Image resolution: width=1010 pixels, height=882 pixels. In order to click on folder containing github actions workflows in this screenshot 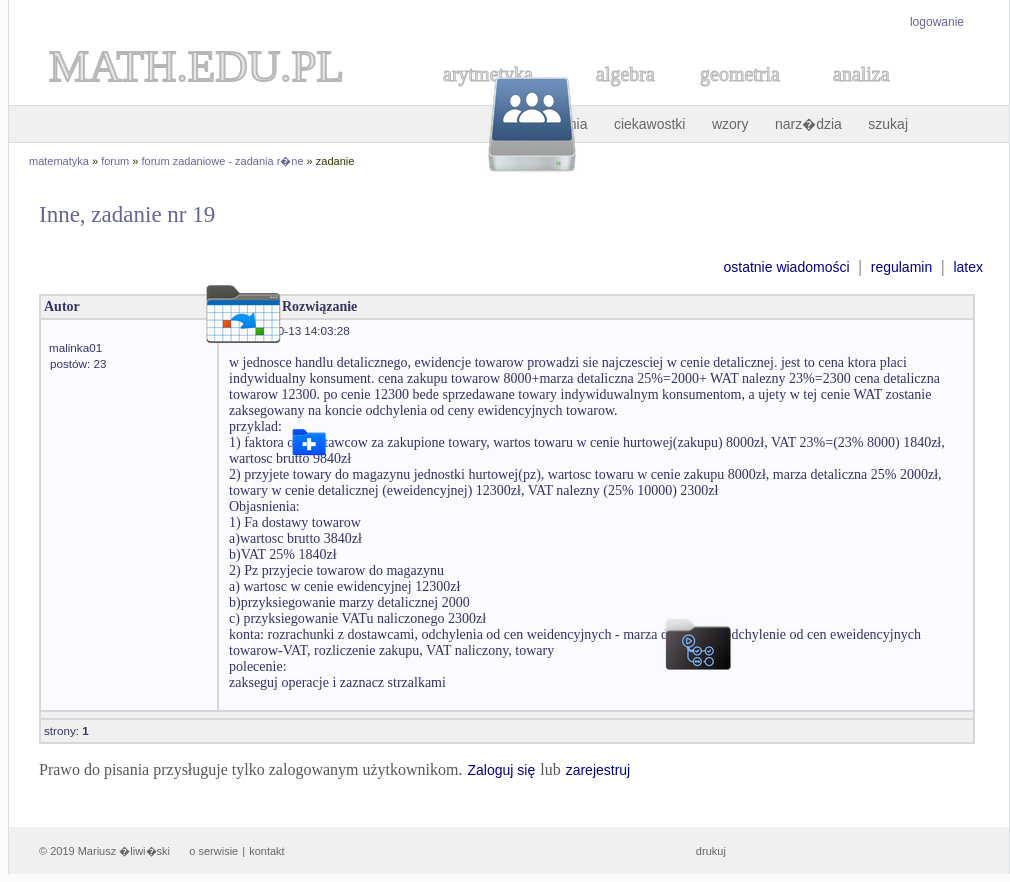, I will do `click(698, 646)`.